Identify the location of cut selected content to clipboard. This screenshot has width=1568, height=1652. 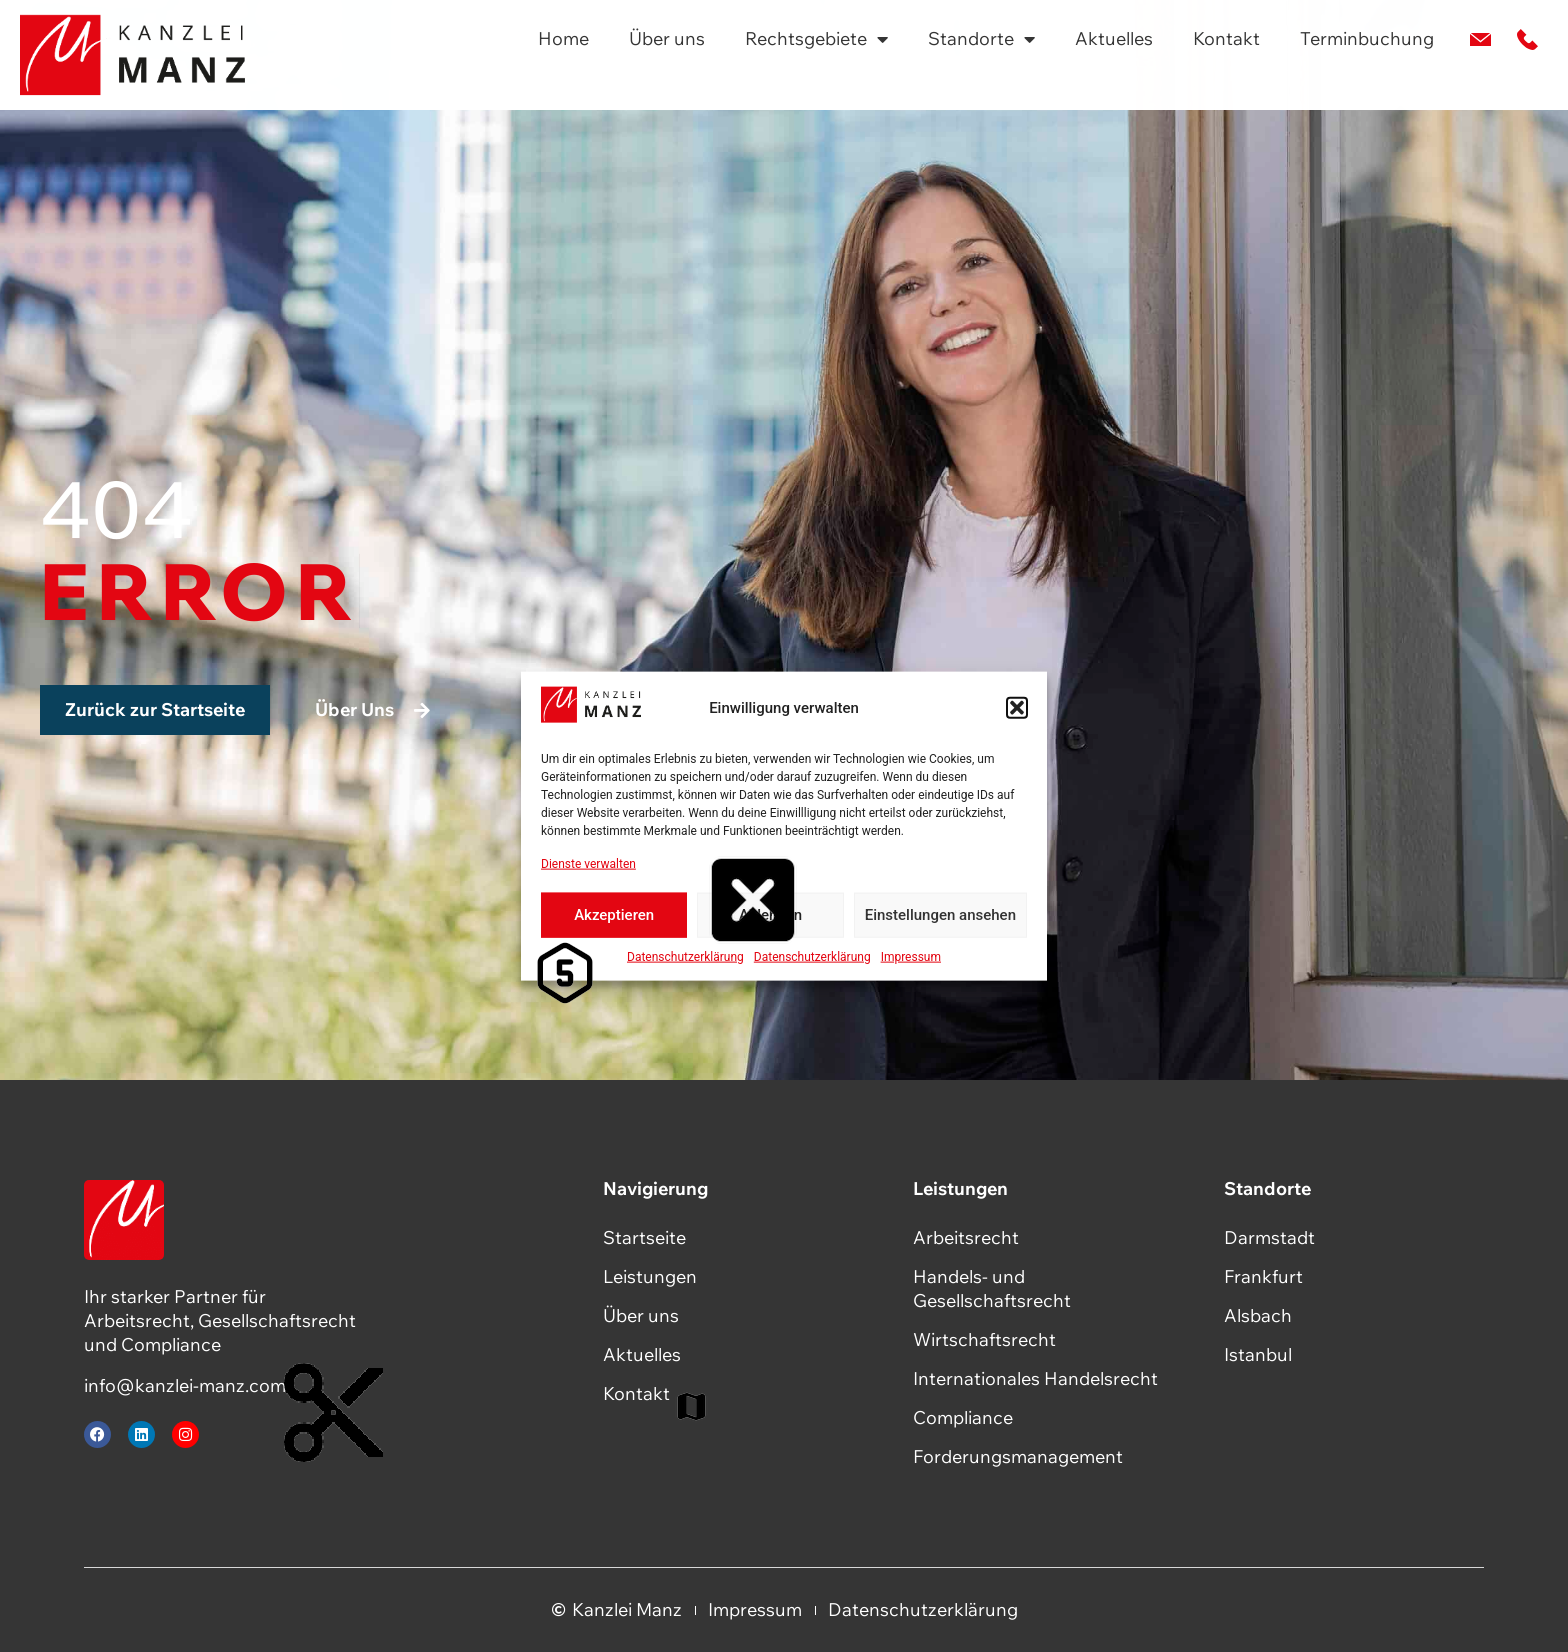
(333, 1412).